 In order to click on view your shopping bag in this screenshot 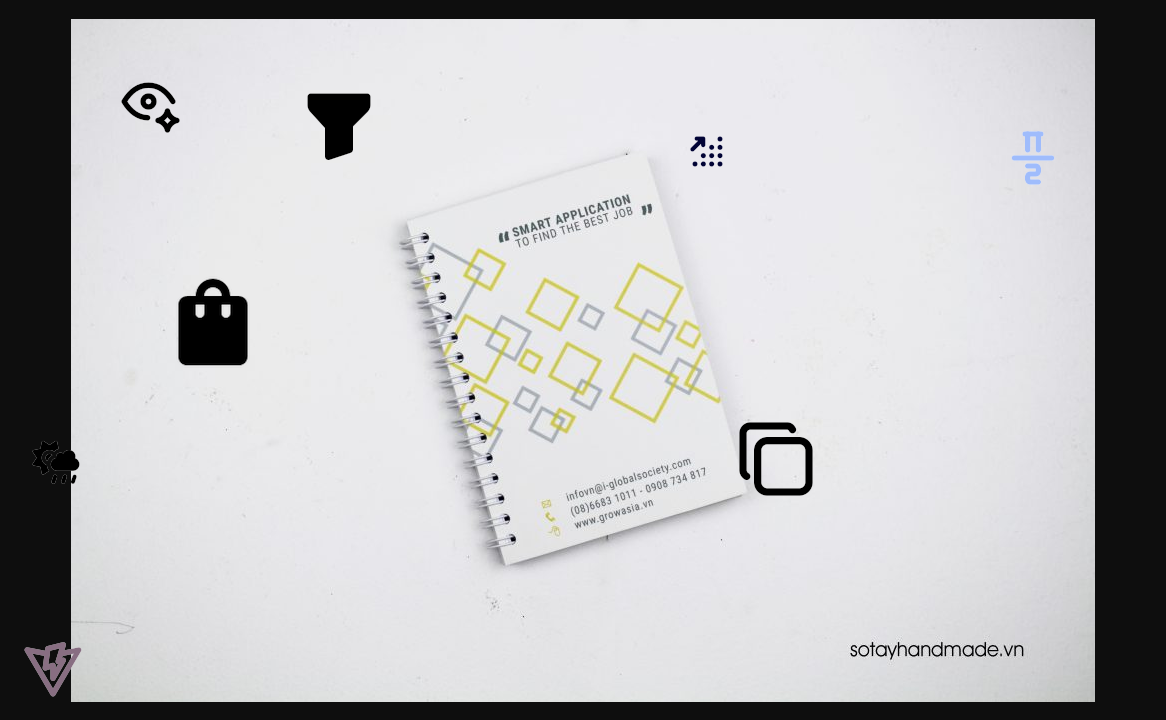, I will do `click(213, 322)`.